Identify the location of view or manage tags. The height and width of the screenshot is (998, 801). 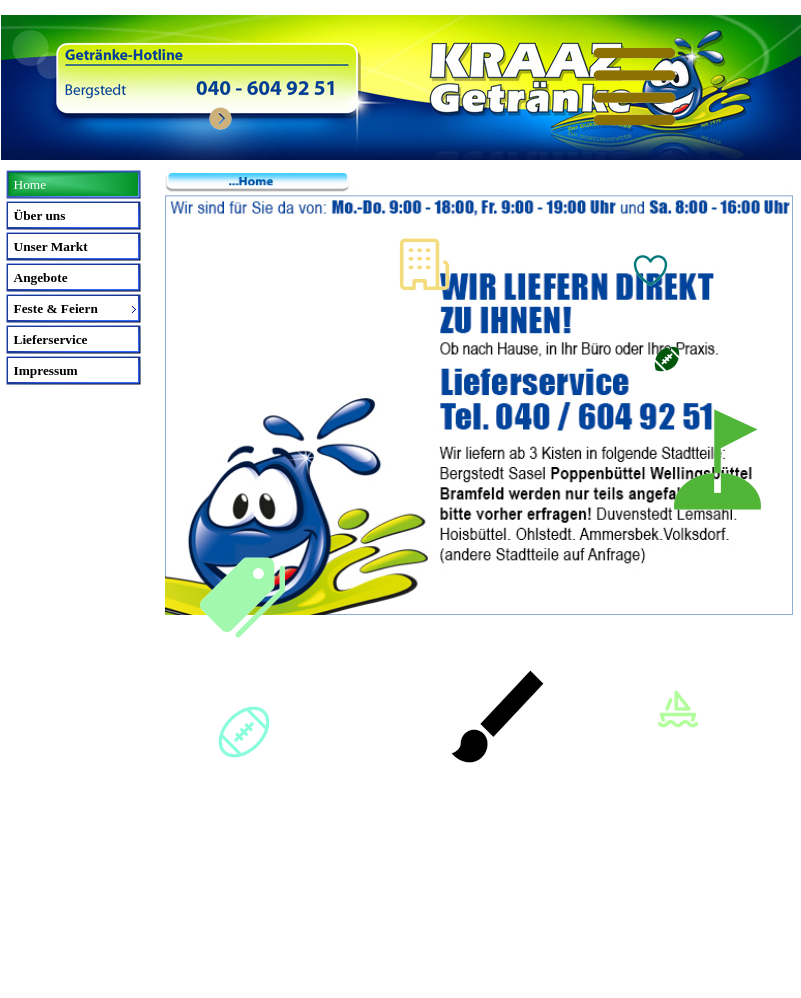
(242, 597).